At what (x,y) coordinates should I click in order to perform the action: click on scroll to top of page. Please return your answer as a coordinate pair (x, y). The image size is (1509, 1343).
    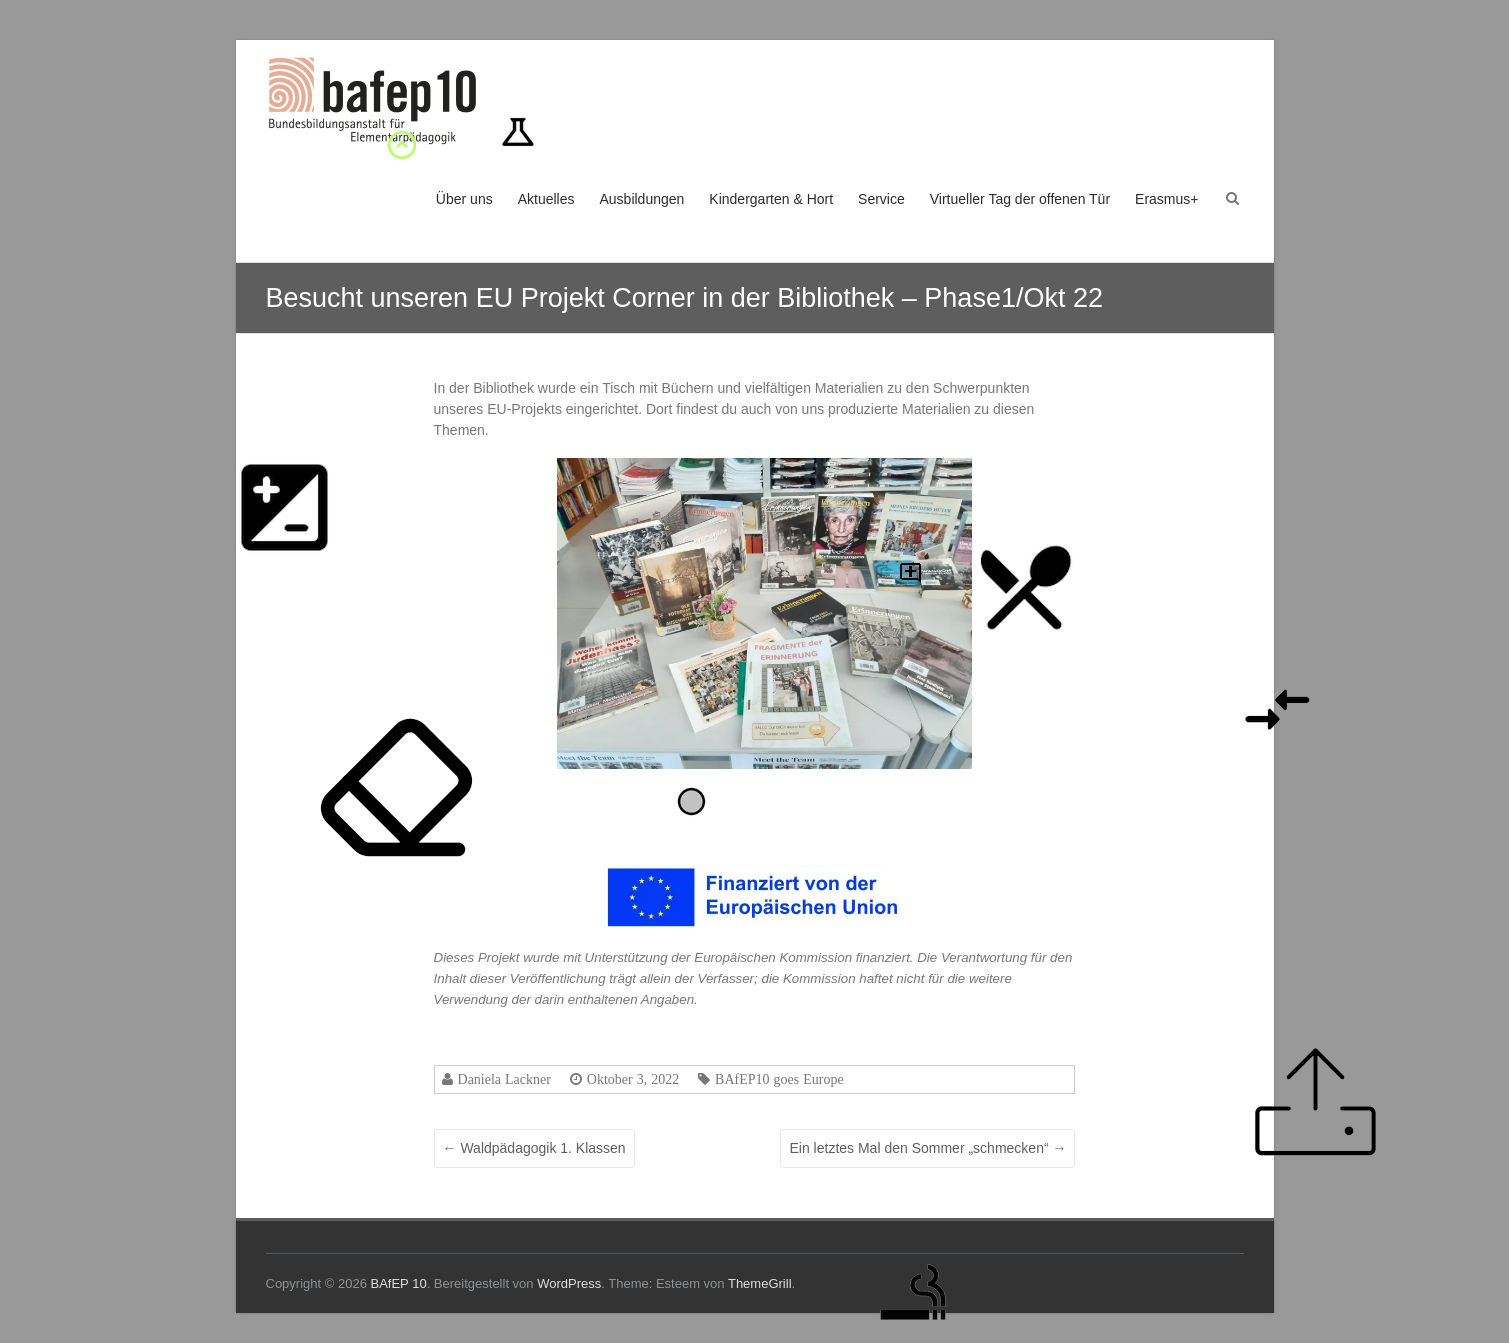
    Looking at the image, I should click on (402, 145).